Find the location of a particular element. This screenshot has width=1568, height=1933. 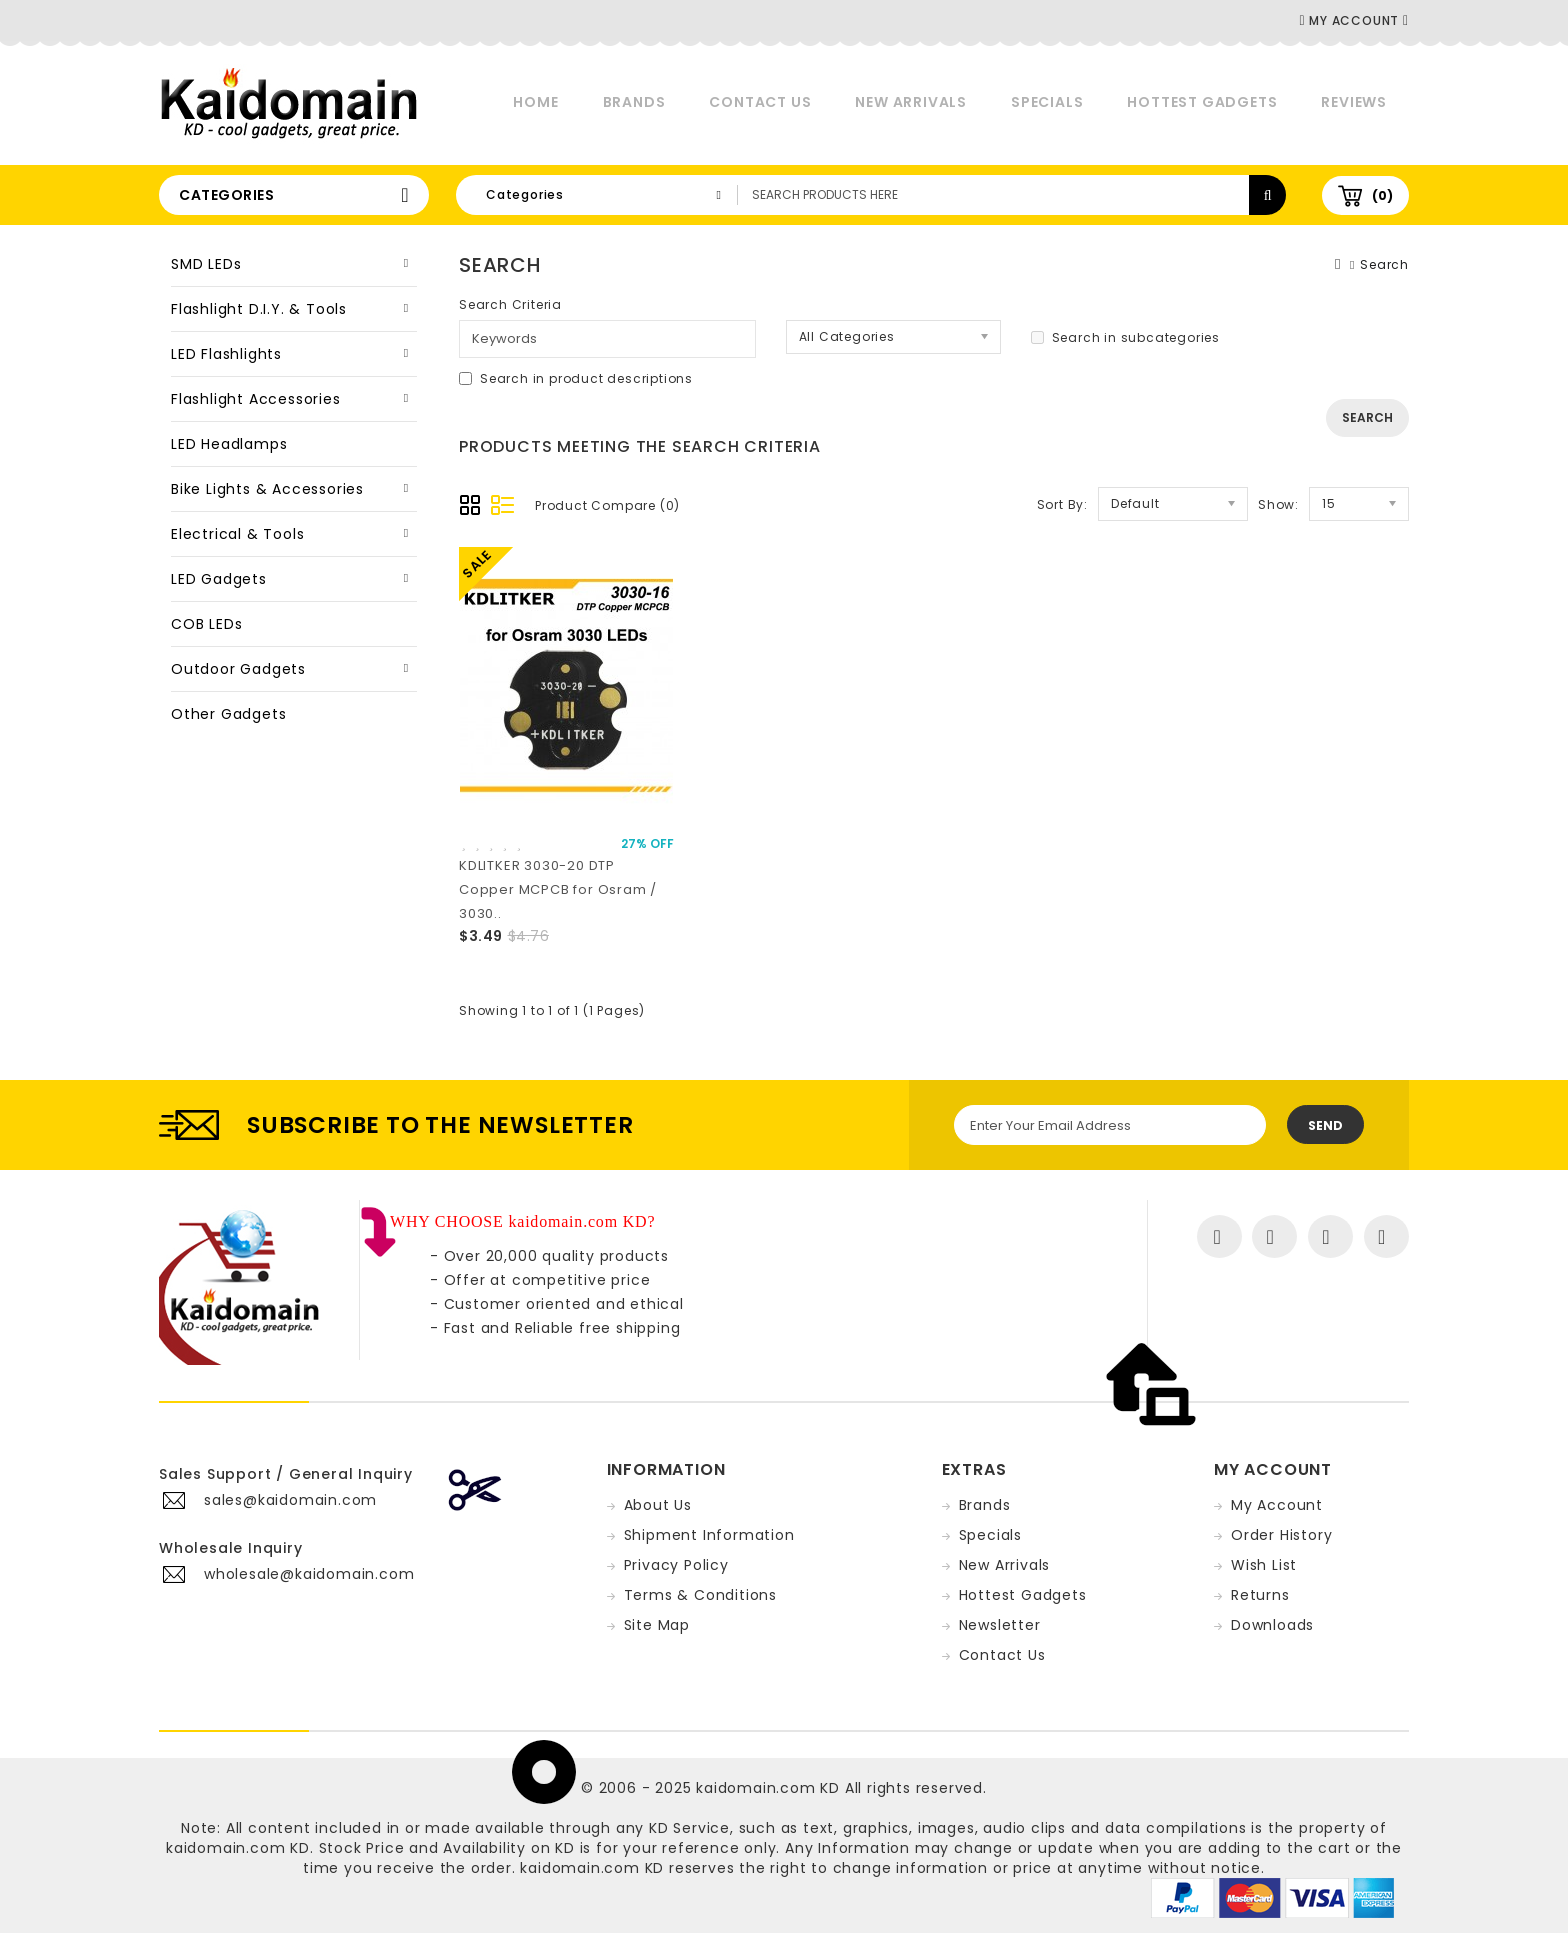

work from home or remote work mode is located at coordinates (1151, 1383).